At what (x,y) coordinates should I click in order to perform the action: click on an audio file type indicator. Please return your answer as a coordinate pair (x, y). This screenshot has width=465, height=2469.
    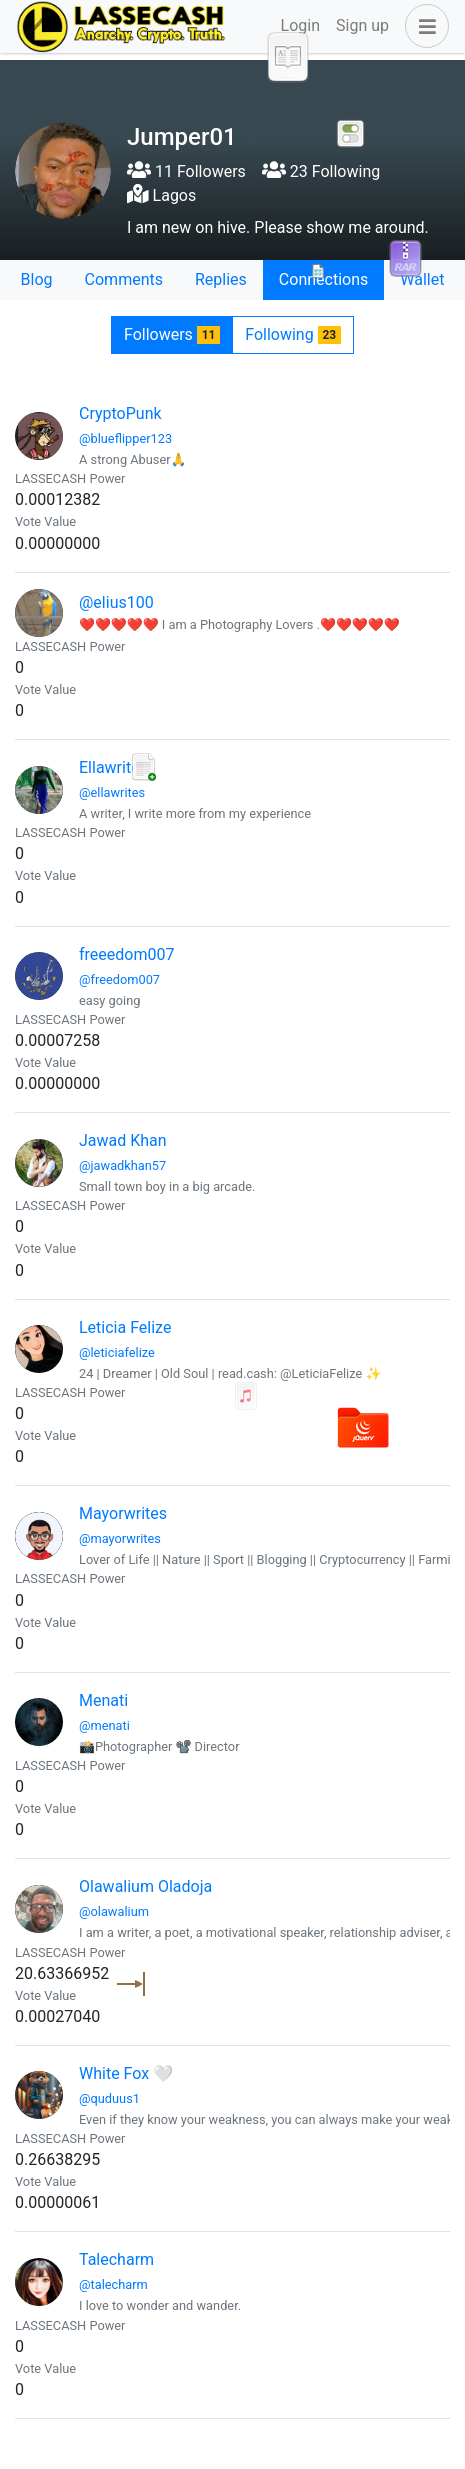
    Looking at the image, I should click on (246, 1396).